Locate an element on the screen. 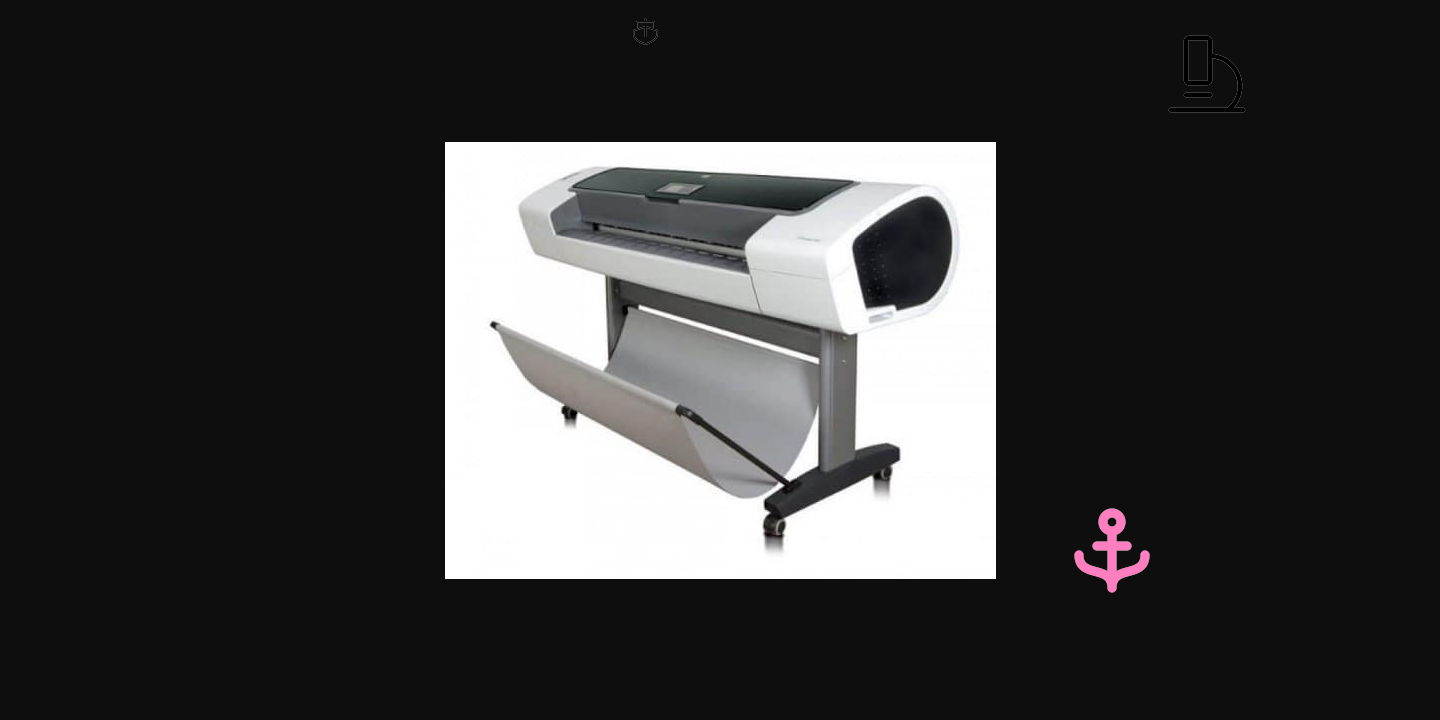 The height and width of the screenshot is (720, 1440). anchor link to a specific section on a page is located at coordinates (1112, 549).